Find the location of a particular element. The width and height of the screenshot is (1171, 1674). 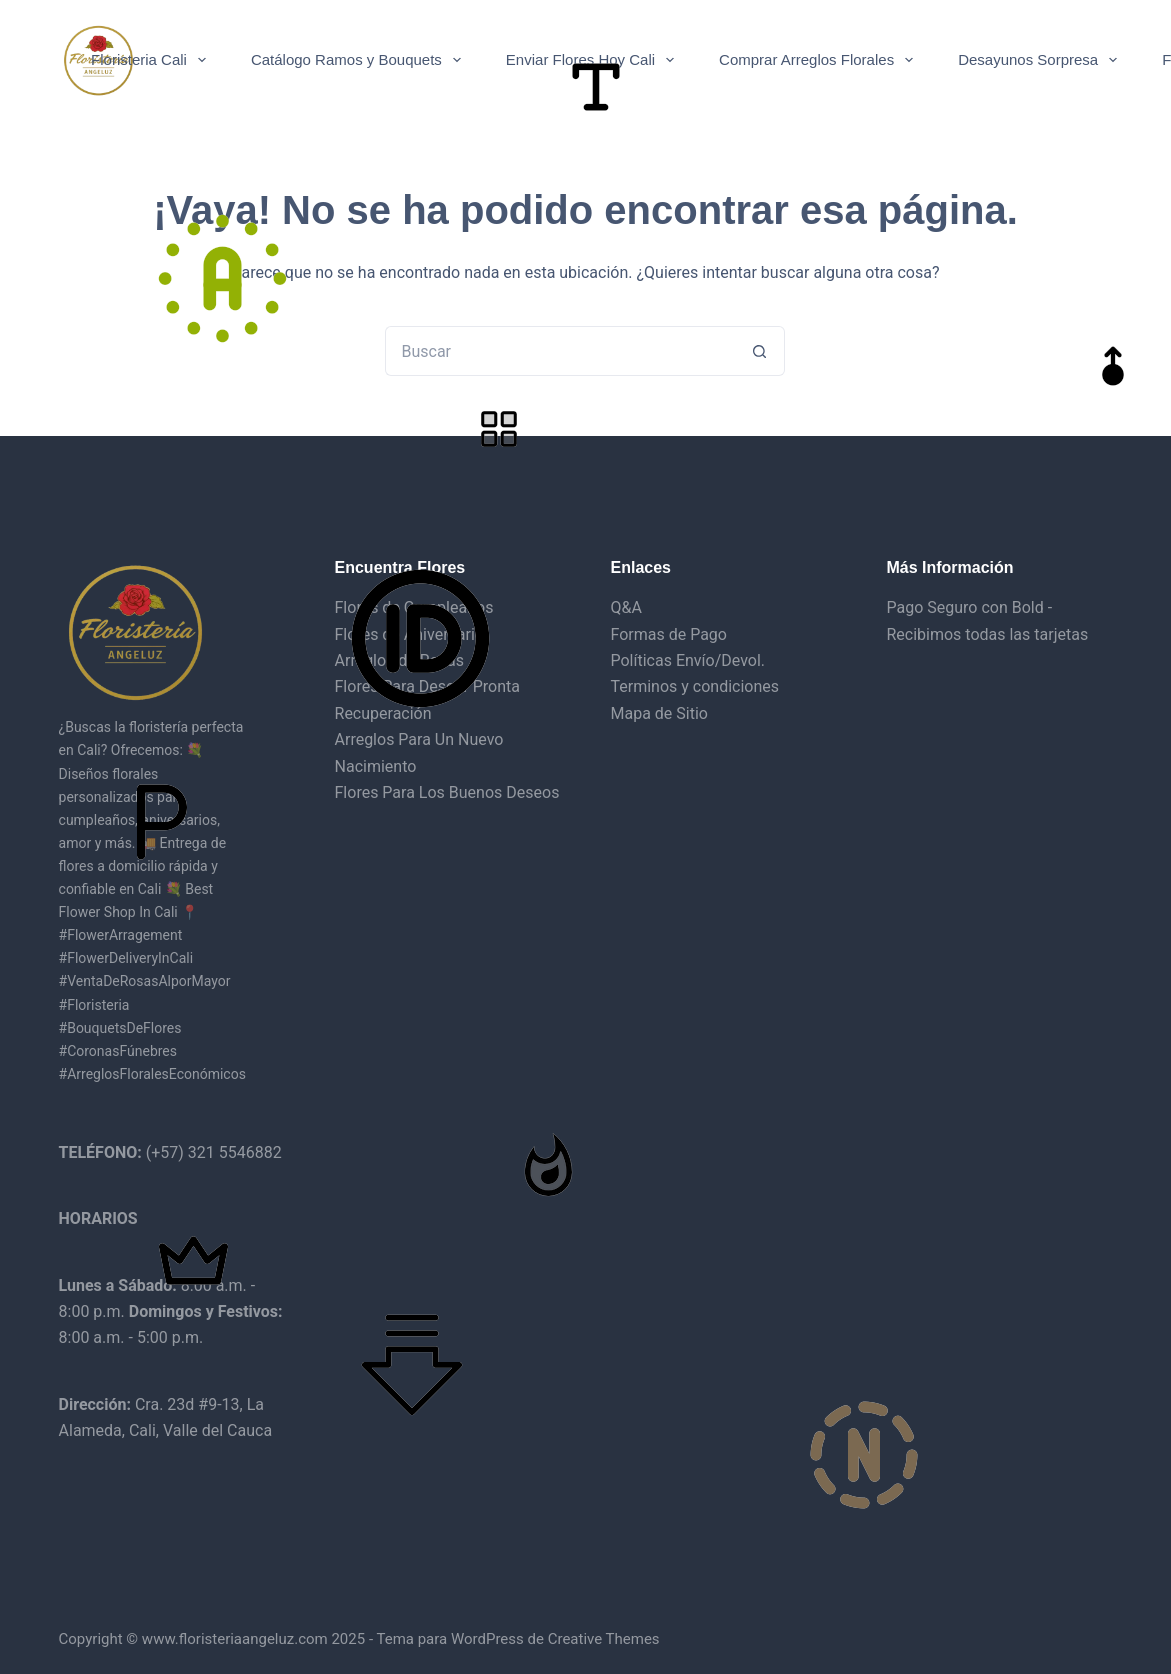

view all apps or applications is located at coordinates (499, 429).